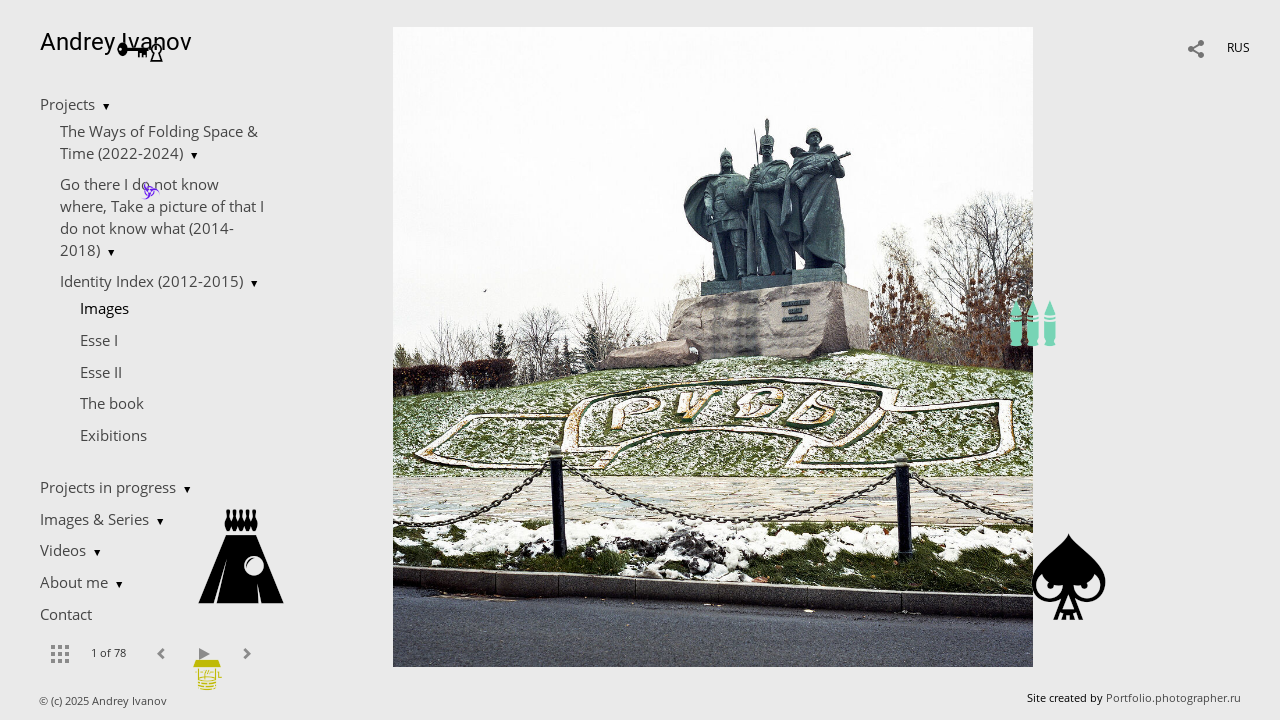 The width and height of the screenshot is (1280, 720). Describe the element at coordinates (150, 190) in the screenshot. I see `activate health regeneration ability` at that location.